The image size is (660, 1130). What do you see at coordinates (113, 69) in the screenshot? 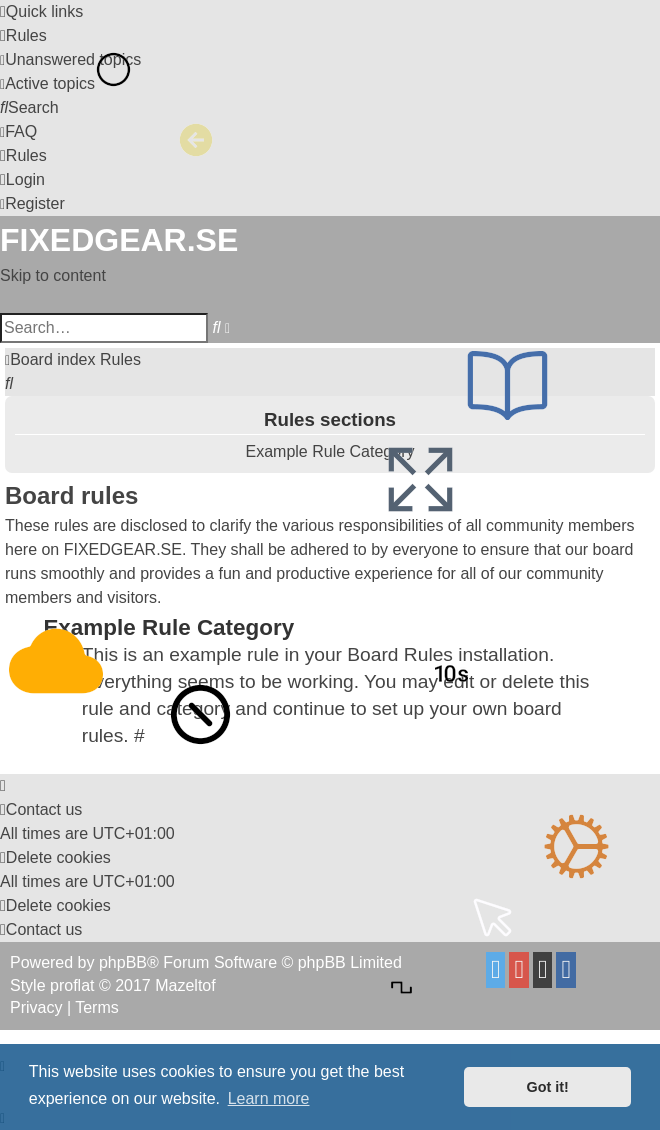
I see `unselected radio button or toggle option` at bounding box center [113, 69].